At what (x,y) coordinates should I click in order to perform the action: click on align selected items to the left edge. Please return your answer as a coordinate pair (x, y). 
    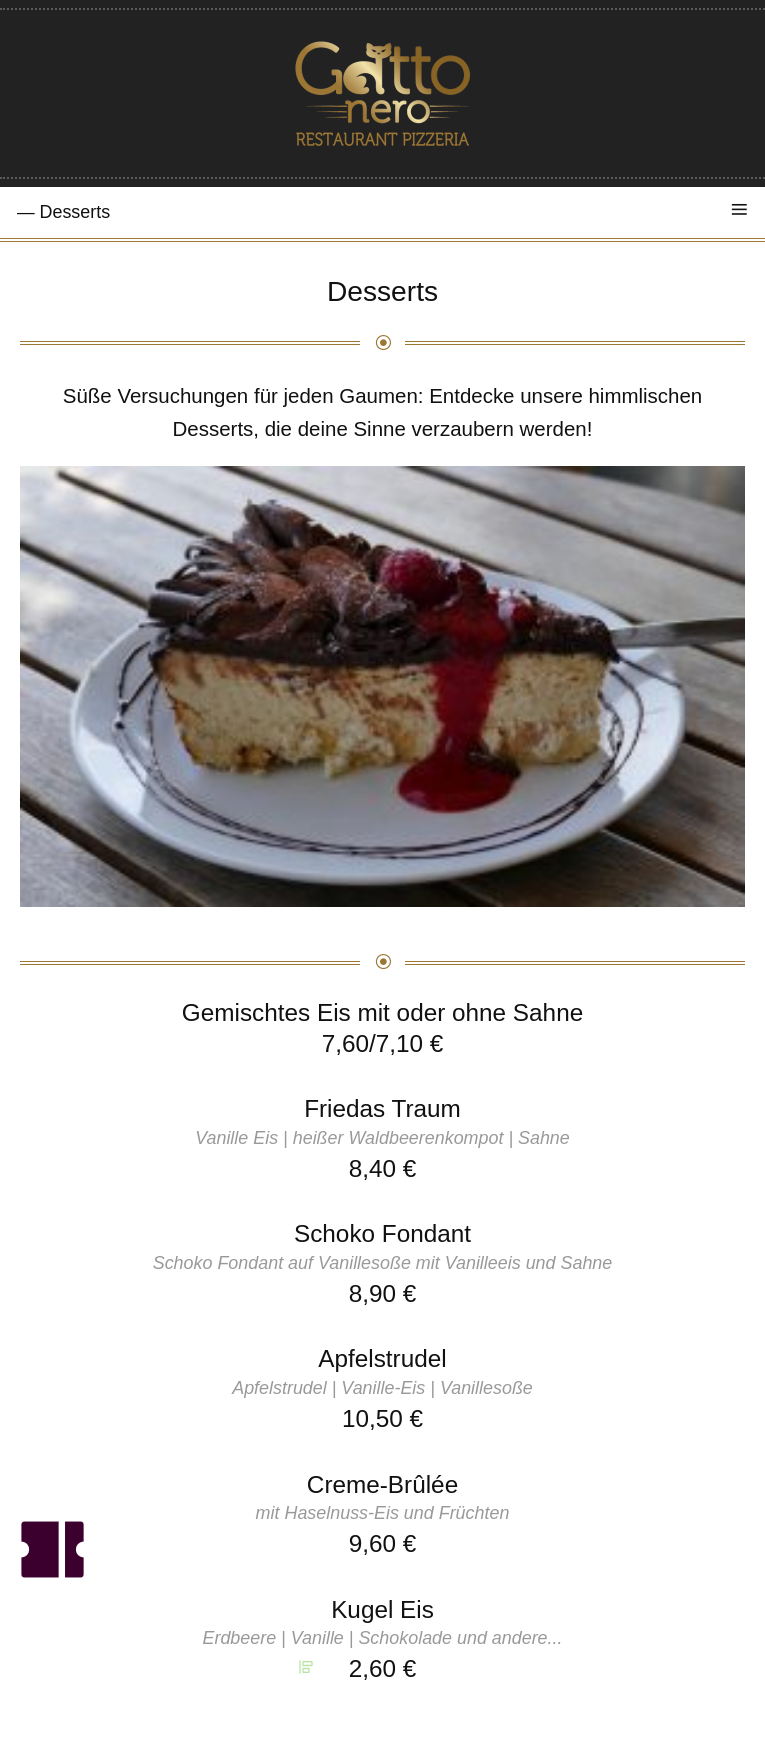
    Looking at the image, I should click on (306, 1667).